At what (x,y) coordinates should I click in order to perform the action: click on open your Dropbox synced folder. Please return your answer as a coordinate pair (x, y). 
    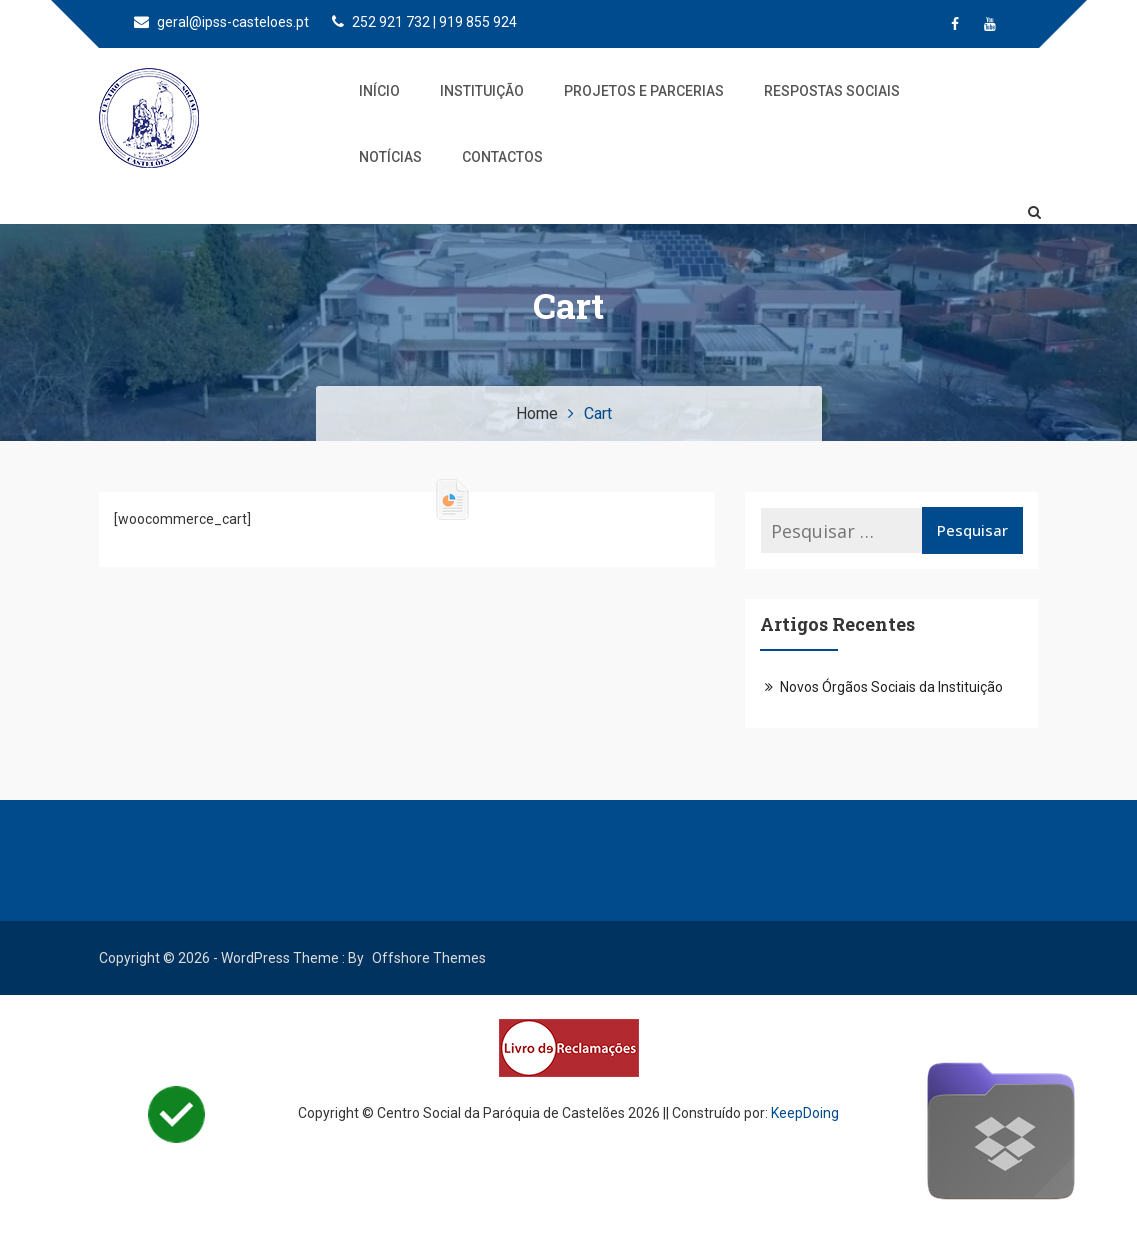
    Looking at the image, I should click on (1001, 1131).